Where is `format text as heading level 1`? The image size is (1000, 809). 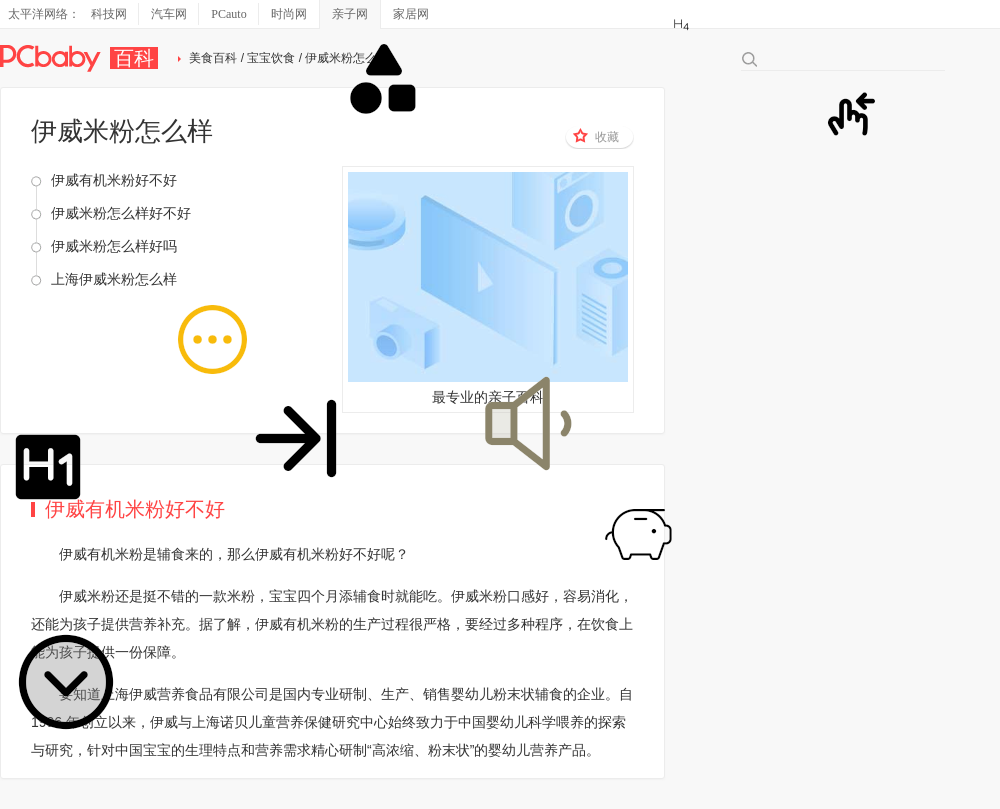
format text as heading level 1 is located at coordinates (48, 467).